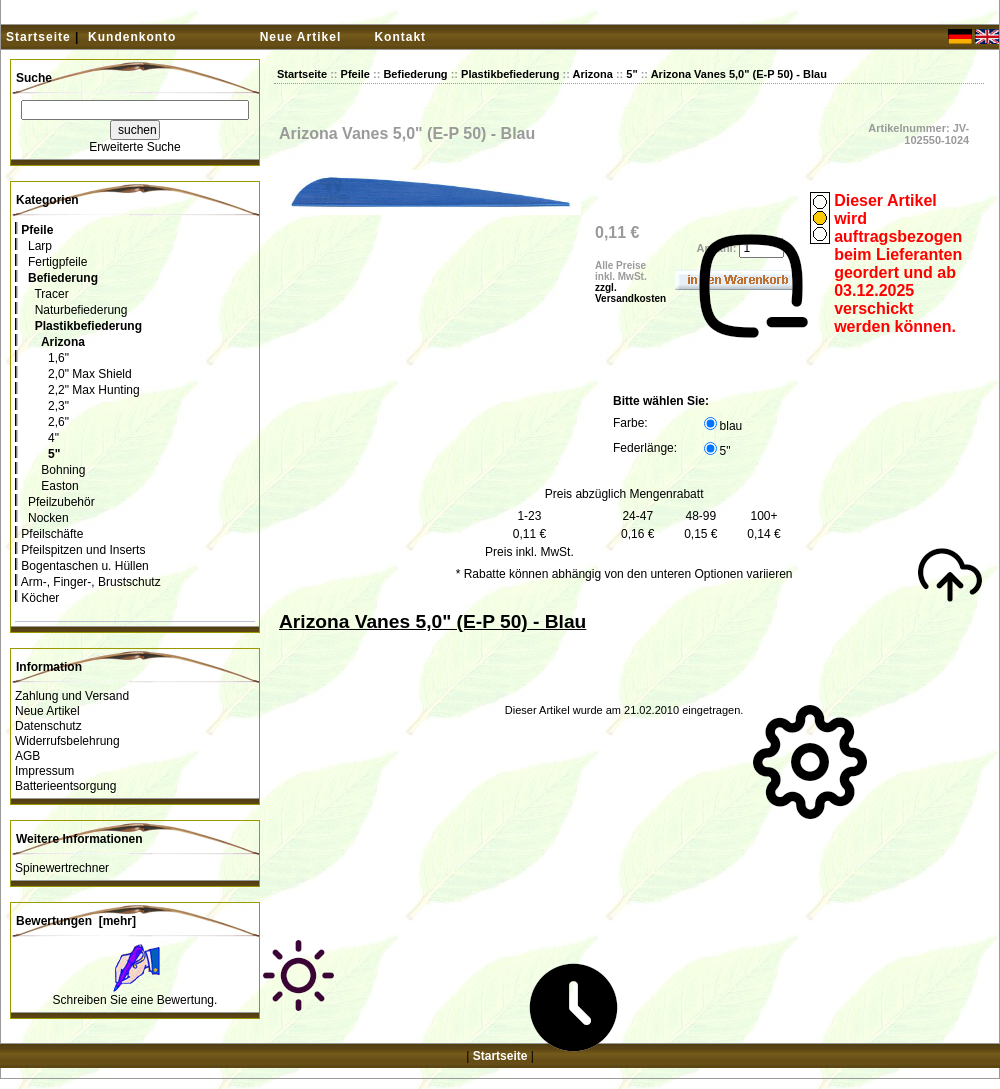  What do you see at coordinates (751, 286) in the screenshot?
I see `remove item from selection` at bounding box center [751, 286].